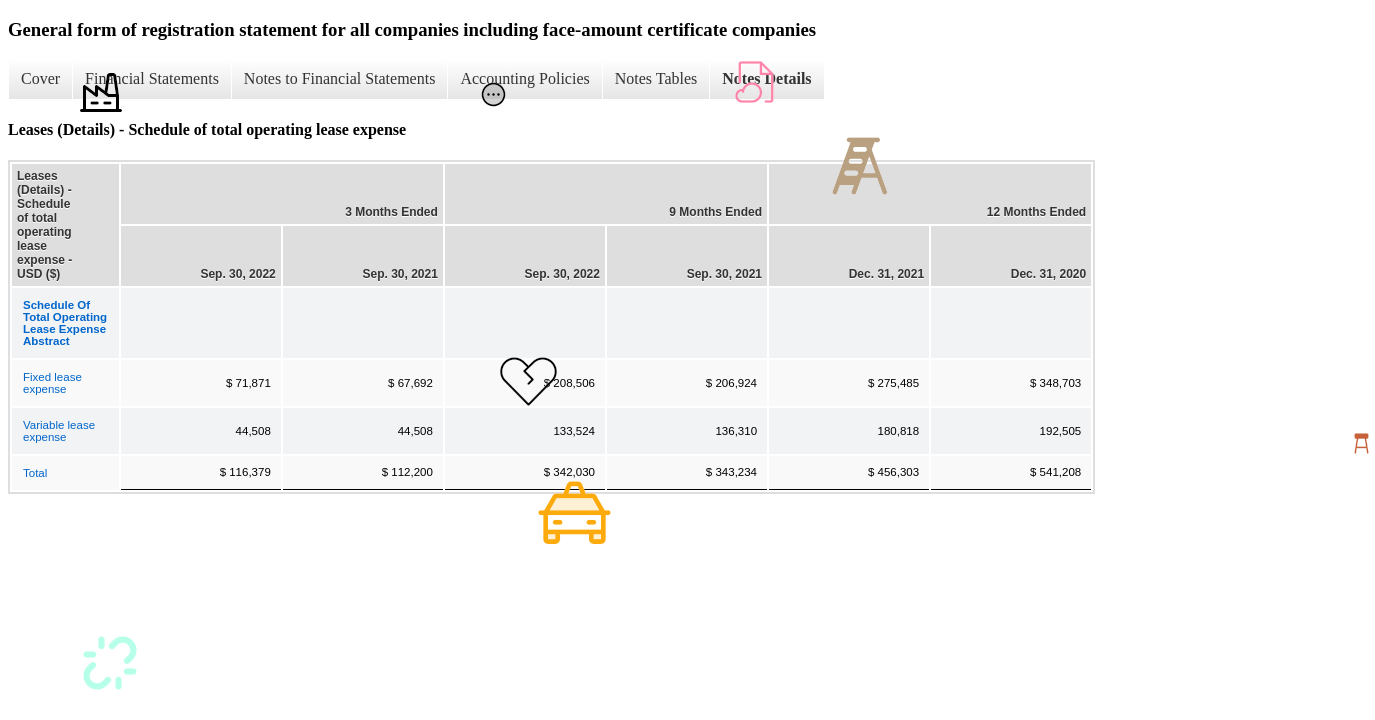  Describe the element at coordinates (528, 379) in the screenshot. I see `unlike or remove from favorites` at that location.